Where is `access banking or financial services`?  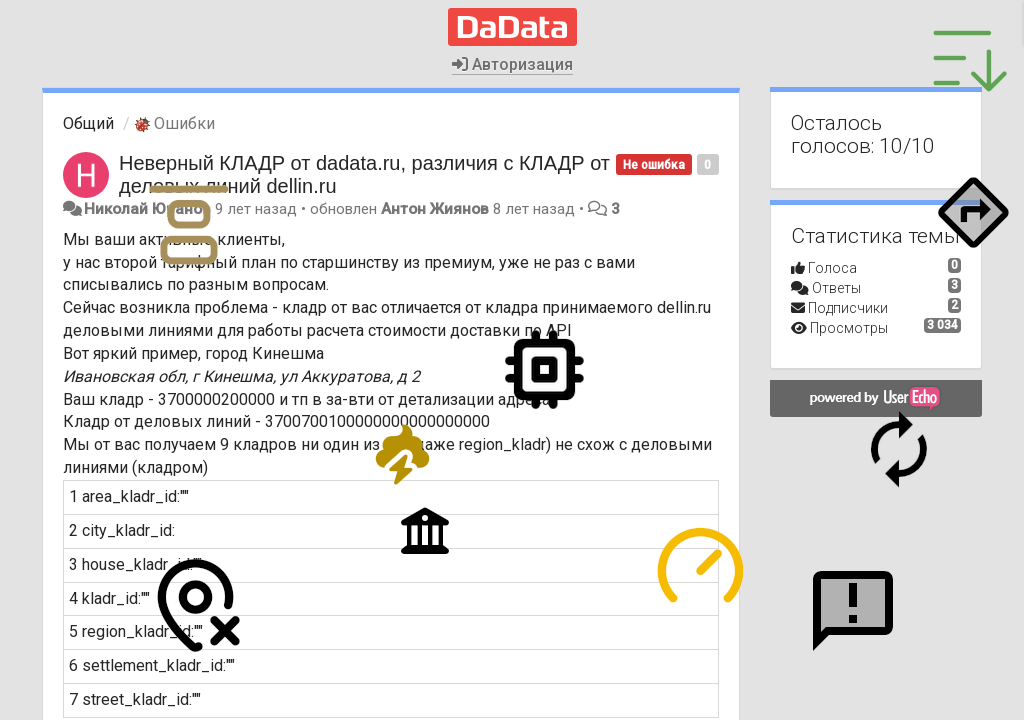 access banking or financial services is located at coordinates (425, 530).